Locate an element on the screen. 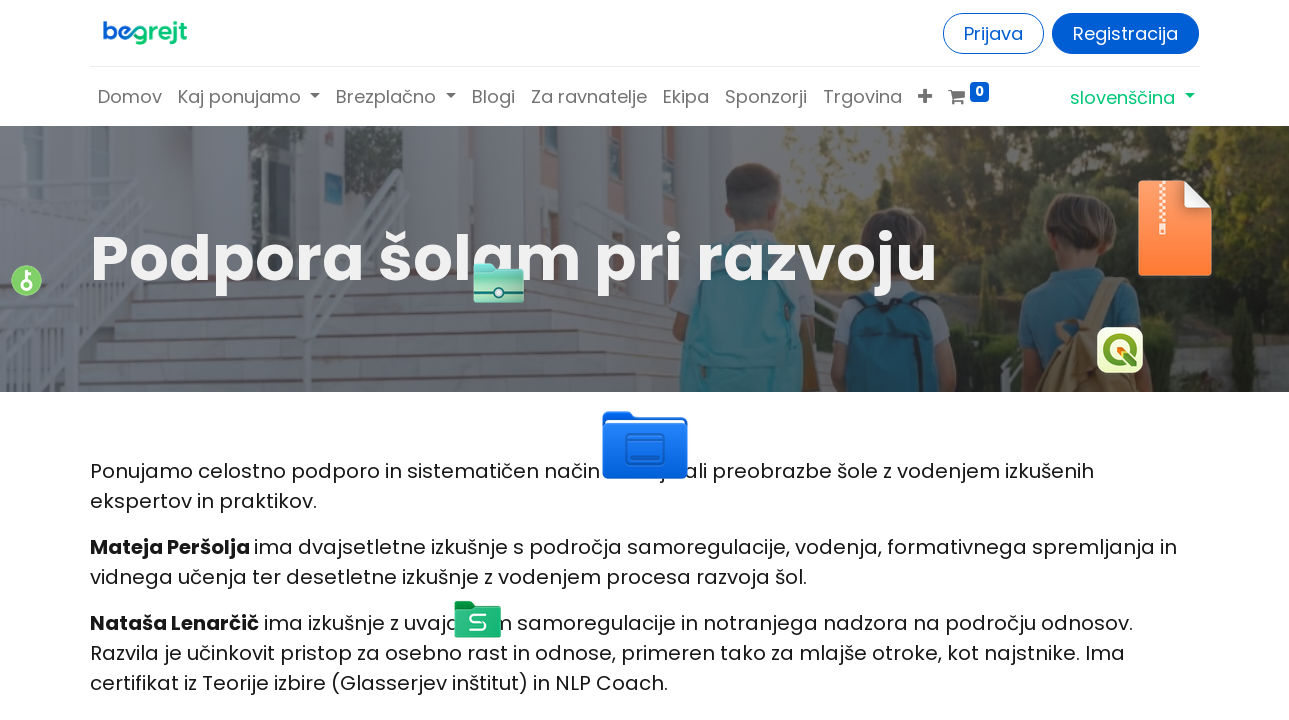 This screenshot has height=720, width=1289. open desktop folder is located at coordinates (645, 445).